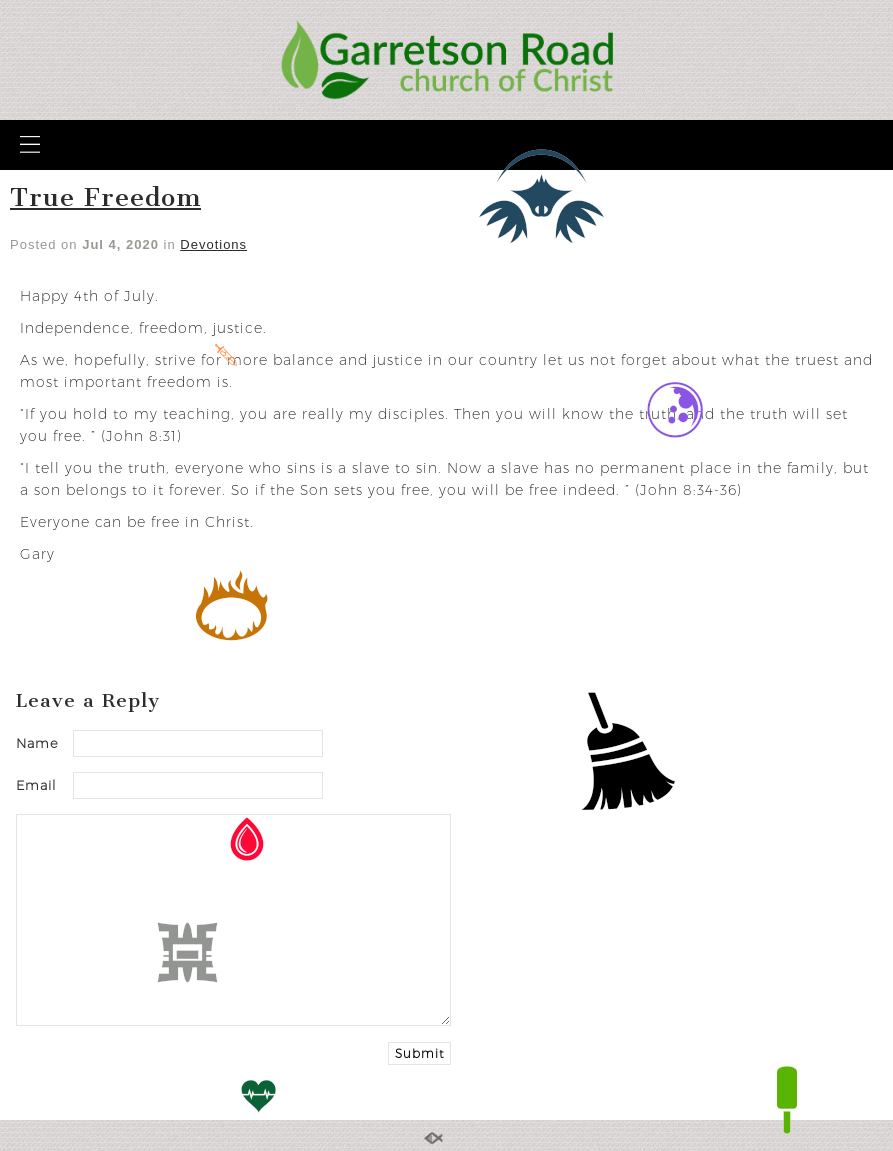 This screenshot has width=893, height=1151. Describe the element at coordinates (247, 839) in the screenshot. I see `indicates a topaz gem or jewel resource in-game` at that location.